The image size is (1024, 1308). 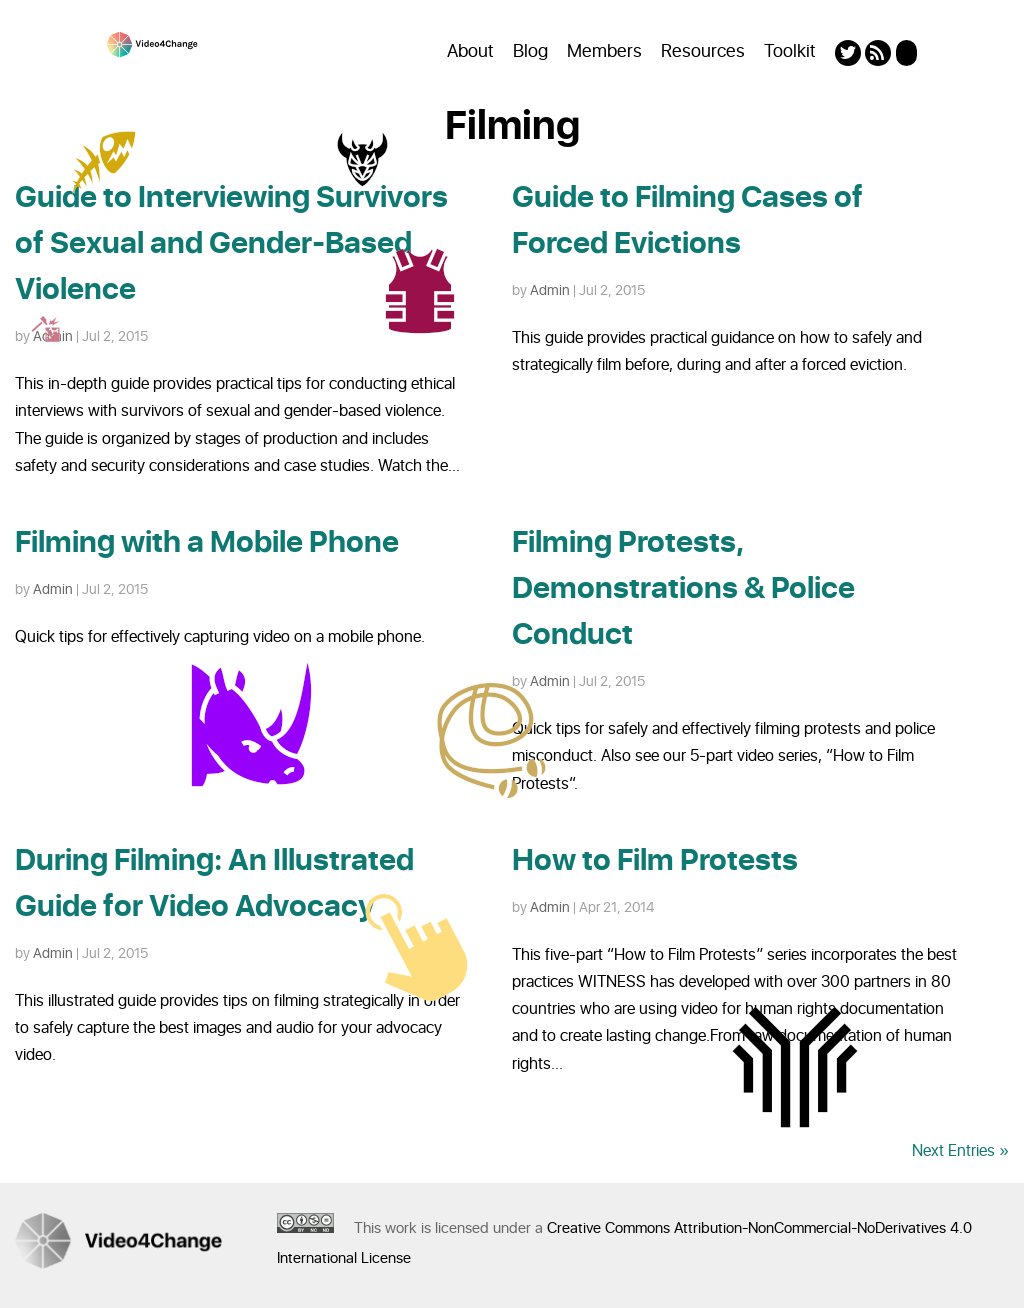 What do you see at coordinates (362, 159) in the screenshot?
I see `select a villain or antagonist character` at bounding box center [362, 159].